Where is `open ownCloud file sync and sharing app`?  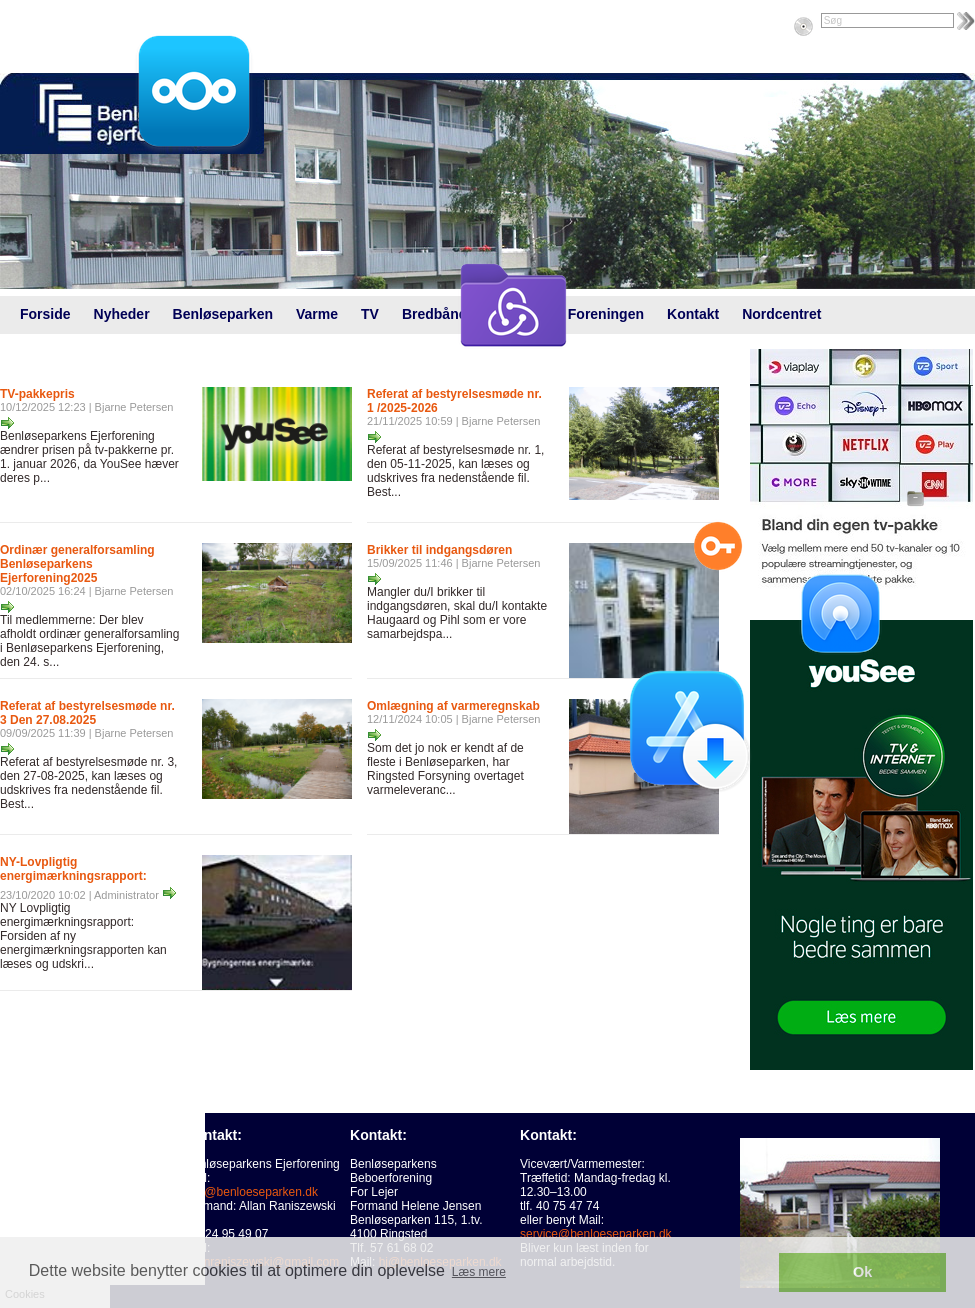
open ownCloud file sync and sharing app is located at coordinates (194, 91).